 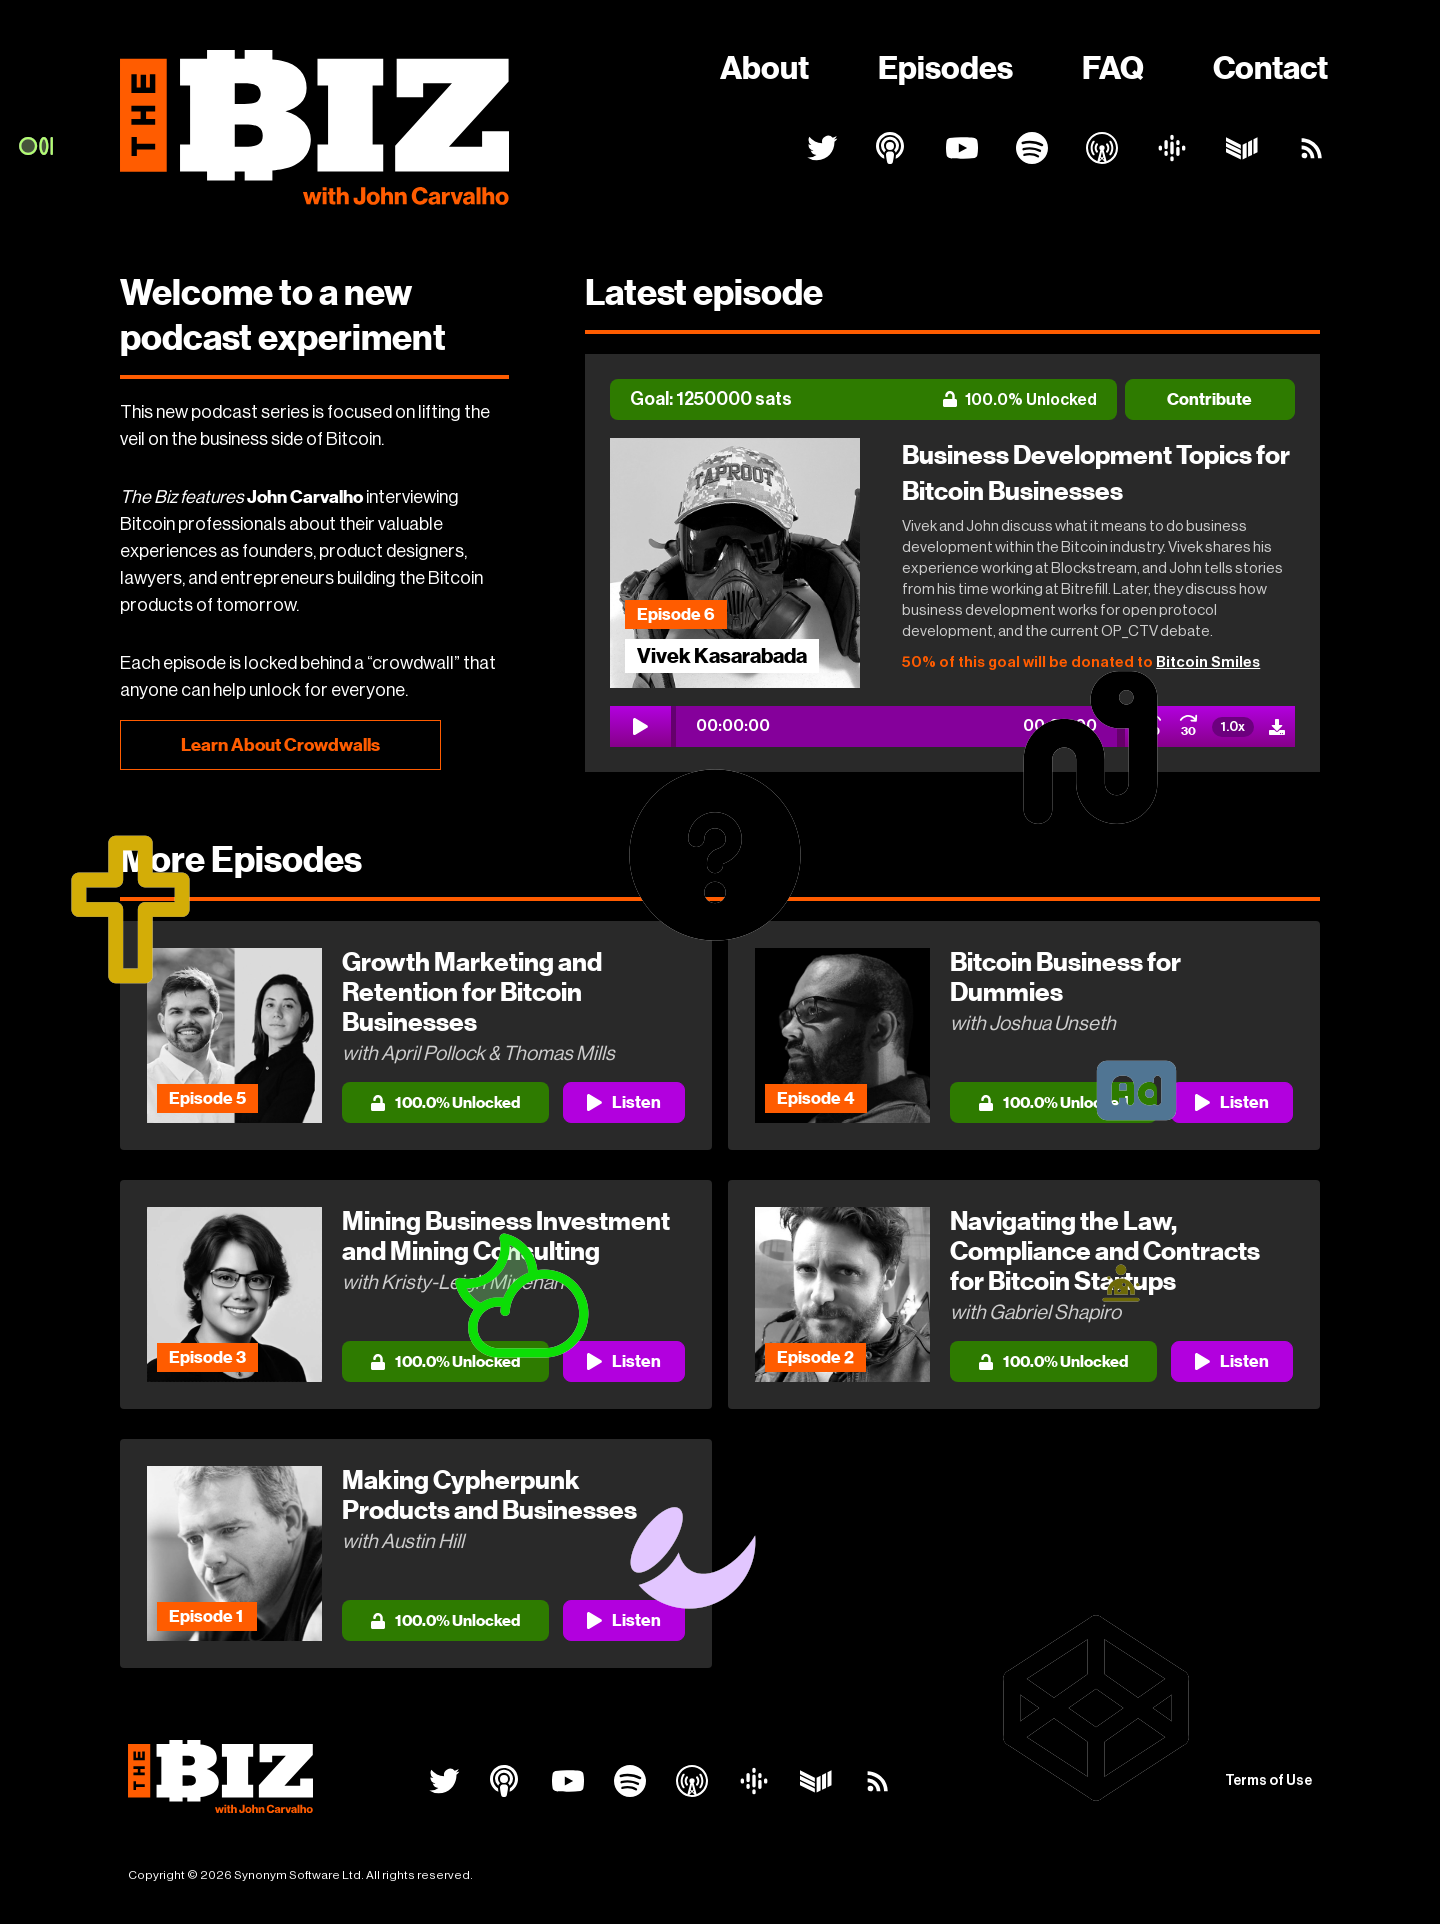 I want to click on open CodePen profile or project, so click(x=1096, y=1708).